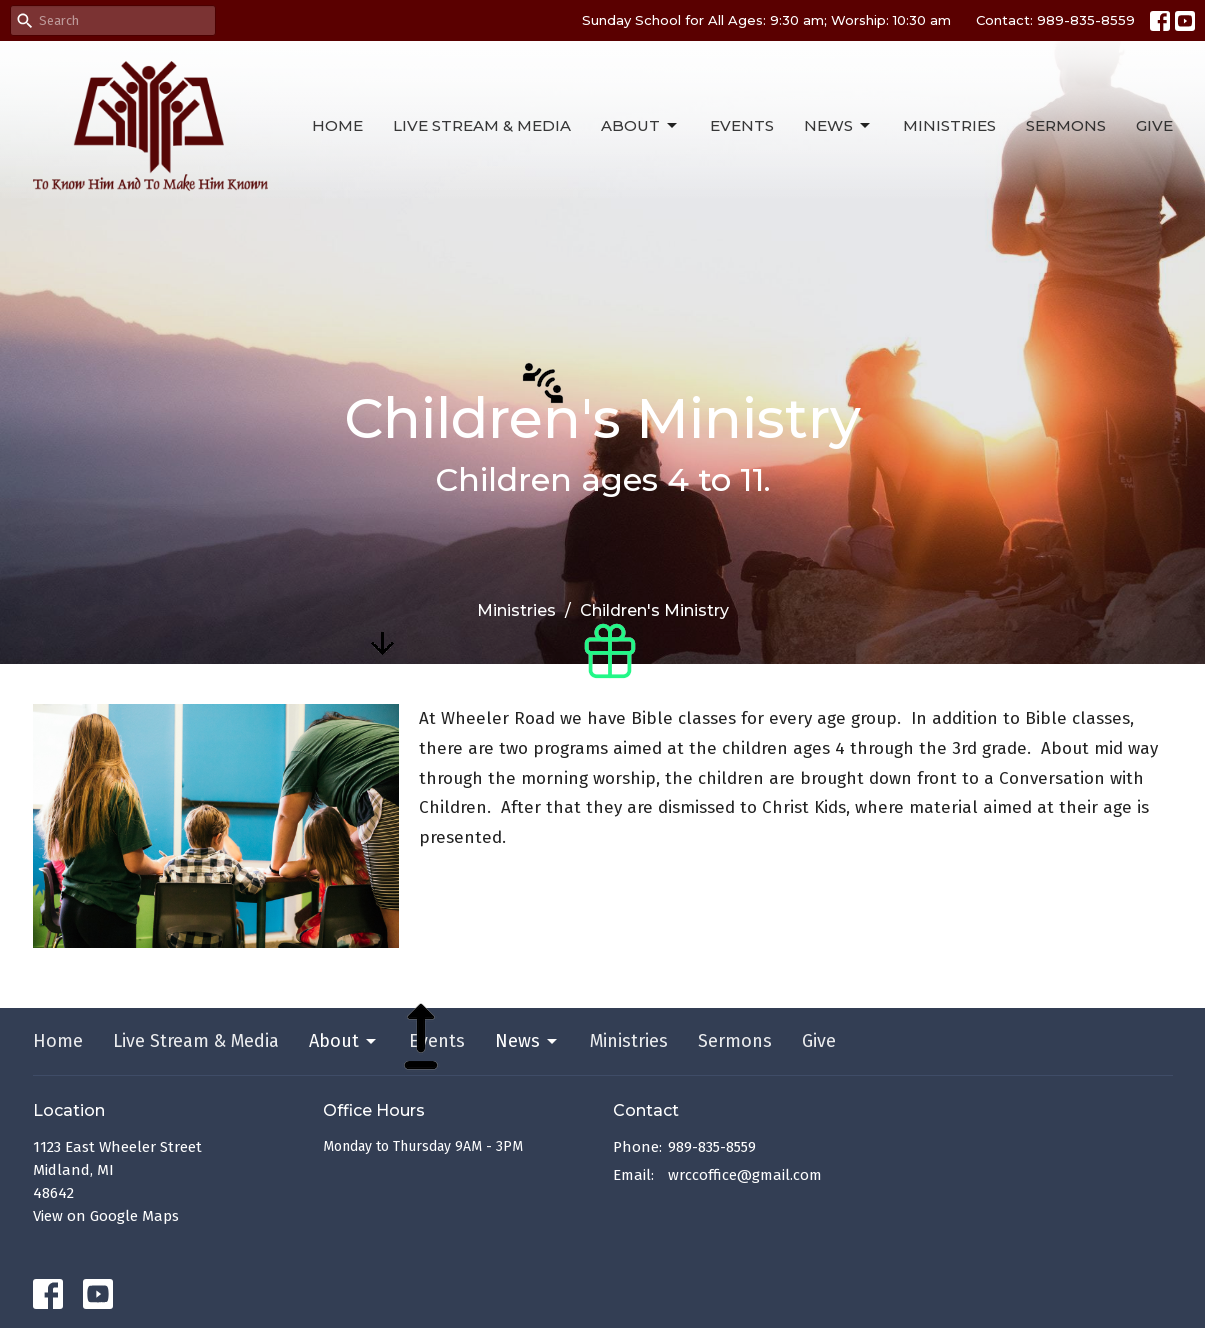 The width and height of the screenshot is (1205, 1328). What do you see at coordinates (382, 643) in the screenshot?
I see `scroll down or view more content` at bounding box center [382, 643].